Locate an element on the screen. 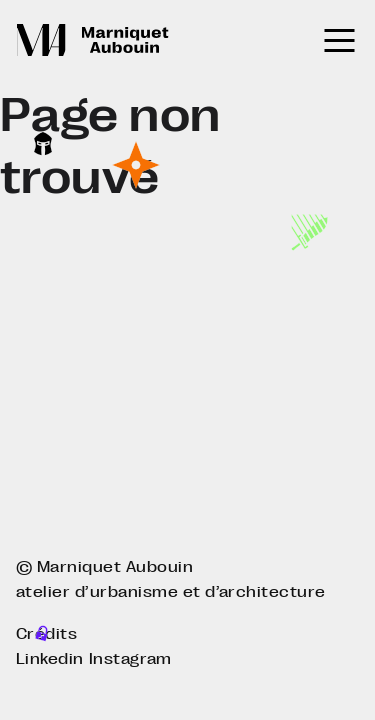 This screenshot has width=375, height=720. throwing star weapon in a game inventory is located at coordinates (136, 165).